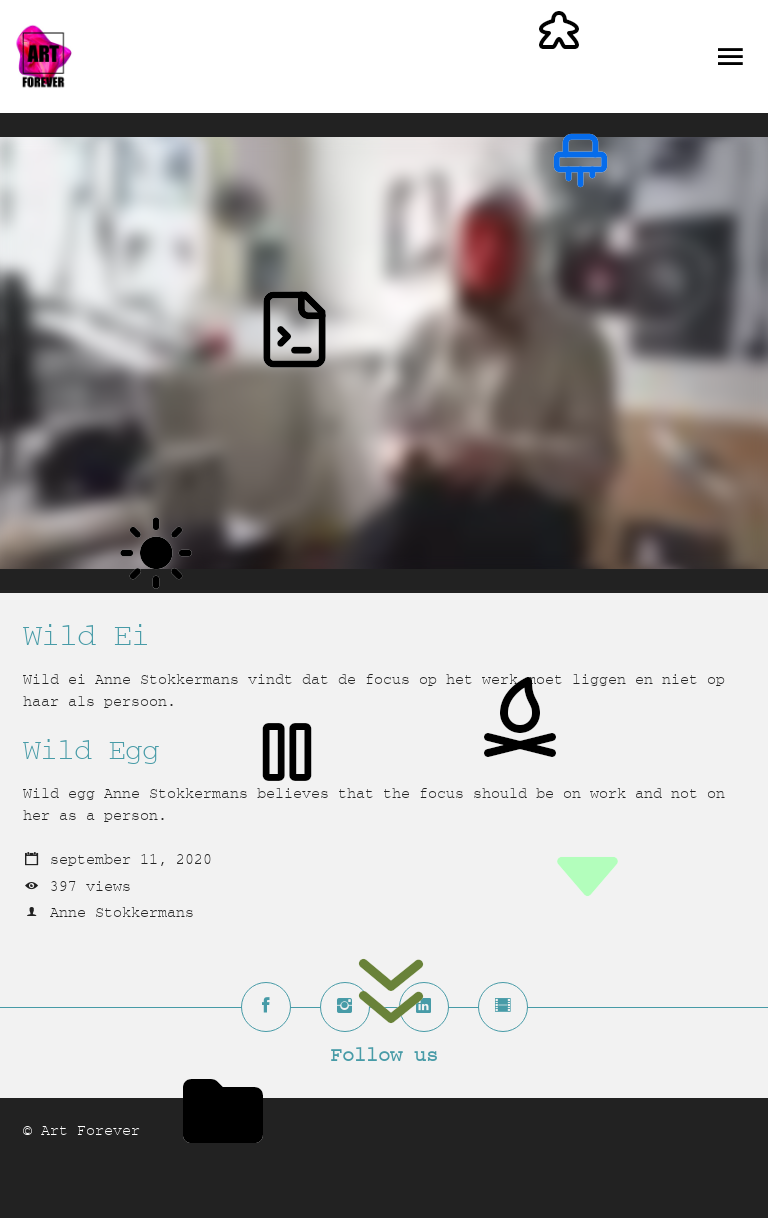 The width and height of the screenshot is (768, 1218). Describe the element at coordinates (223, 1111) in the screenshot. I see `access your files and documents` at that location.